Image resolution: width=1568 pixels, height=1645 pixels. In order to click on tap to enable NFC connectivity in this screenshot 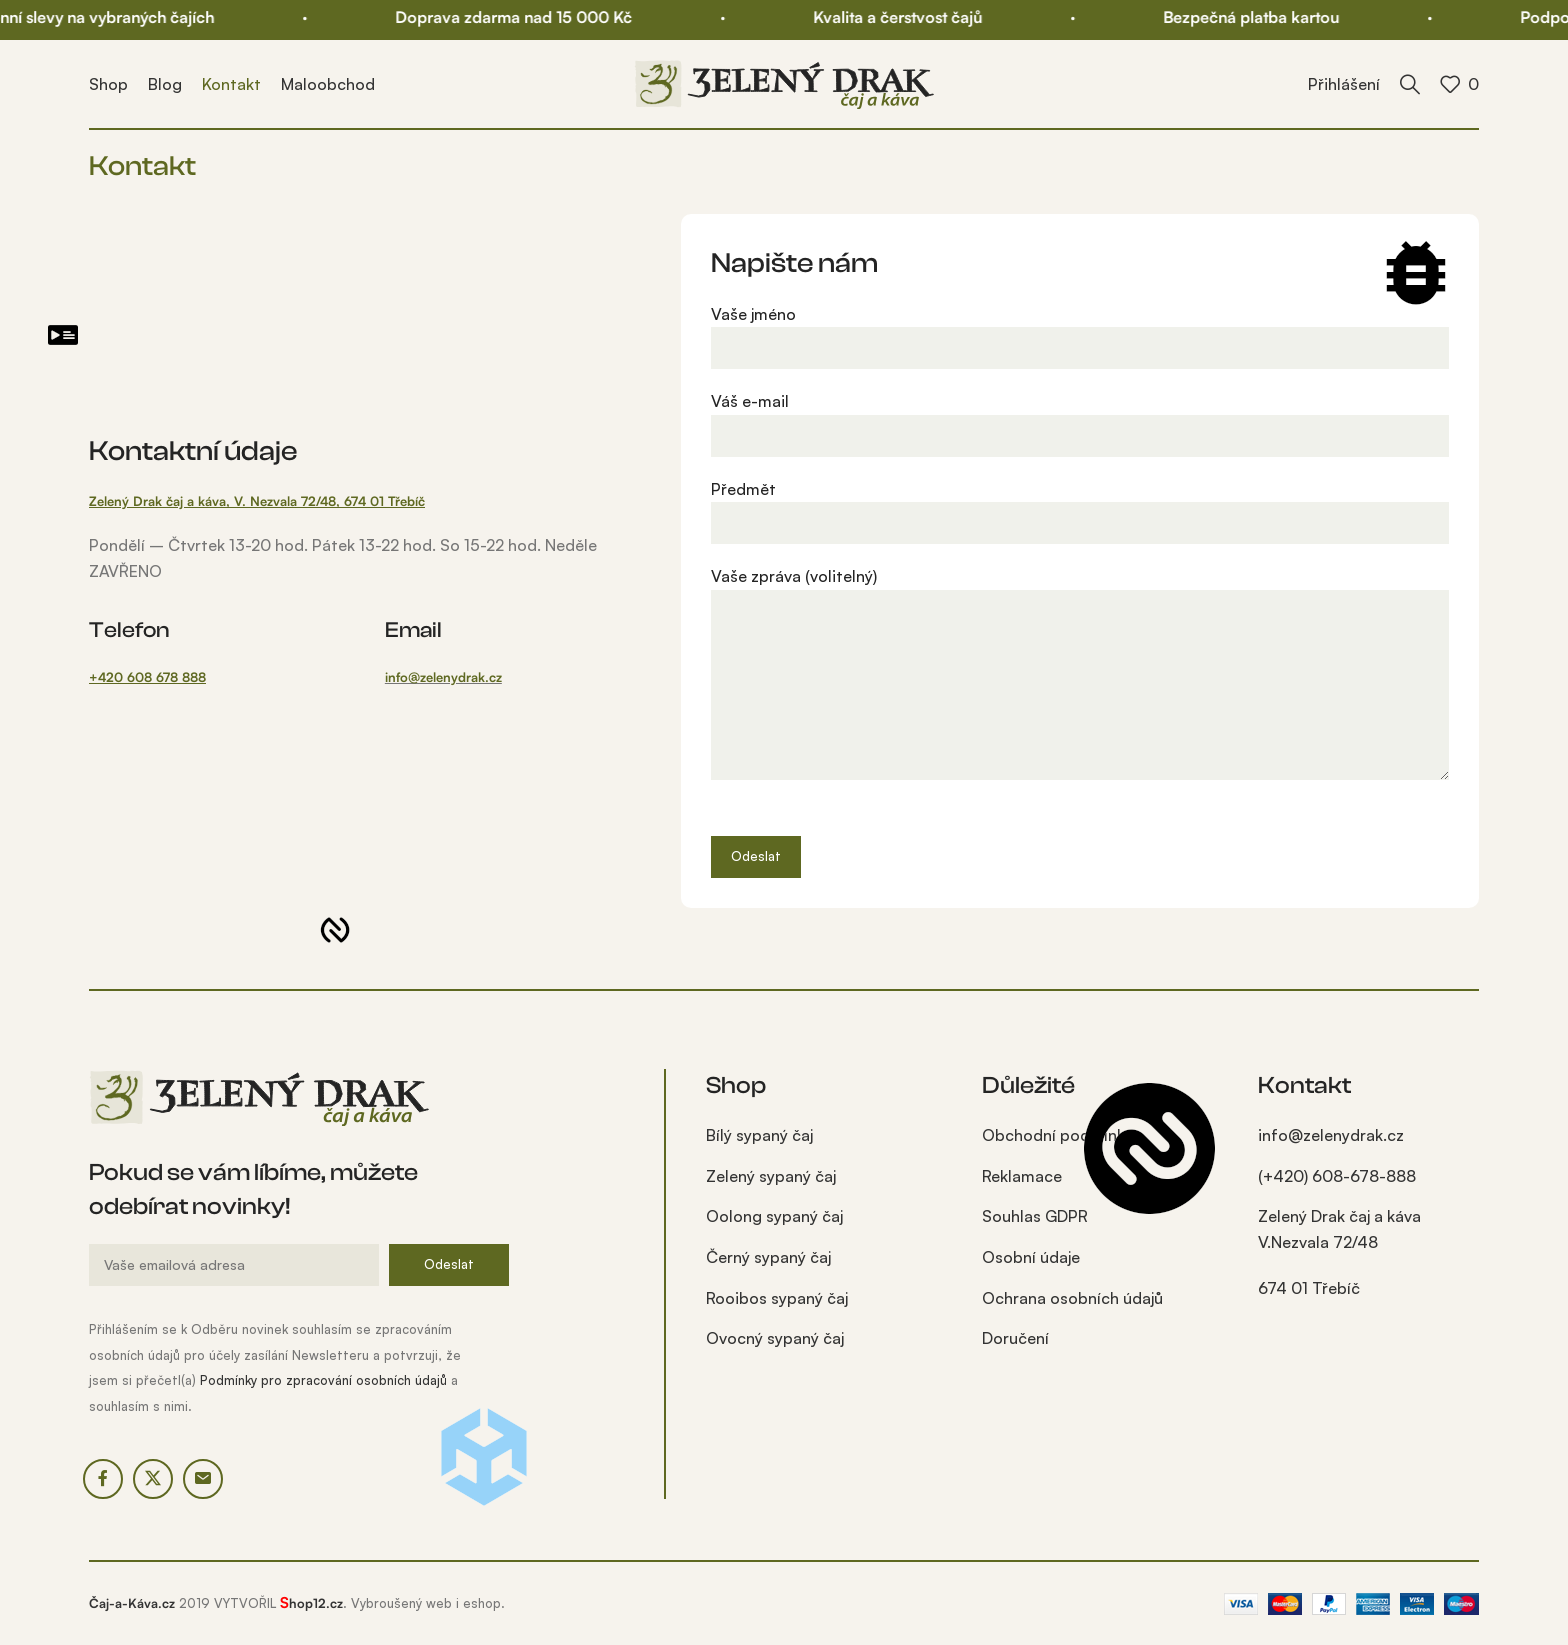, I will do `click(335, 930)`.